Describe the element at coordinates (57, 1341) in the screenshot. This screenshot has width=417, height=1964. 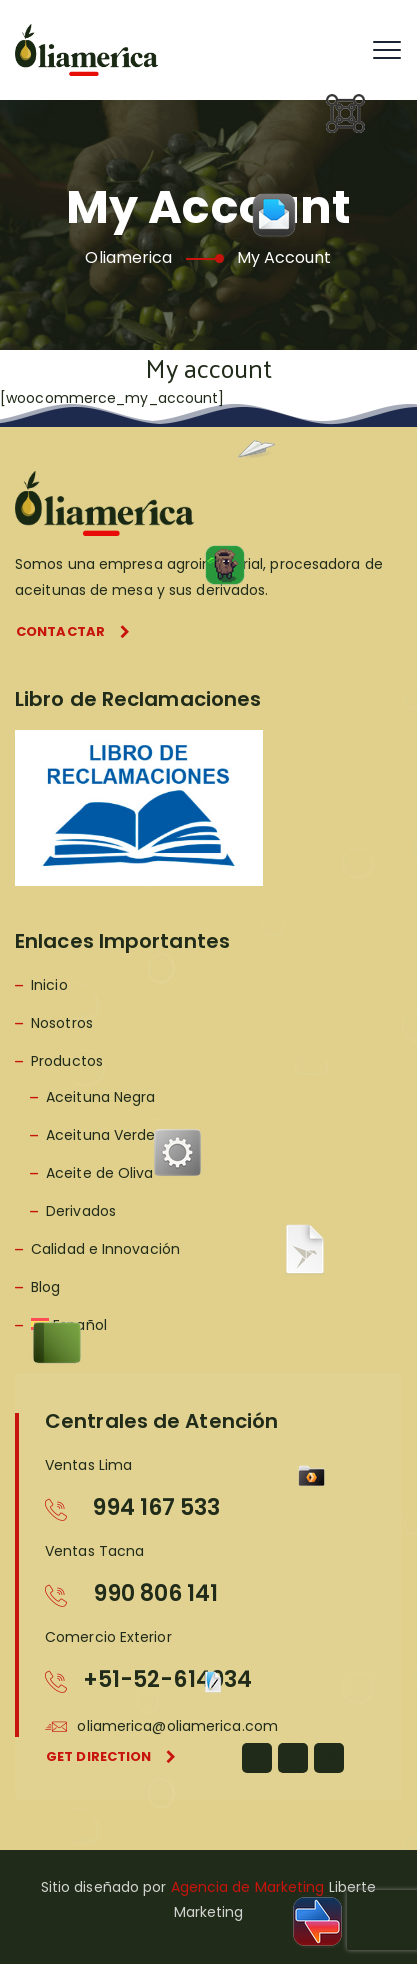
I see `access desktop folder` at that location.